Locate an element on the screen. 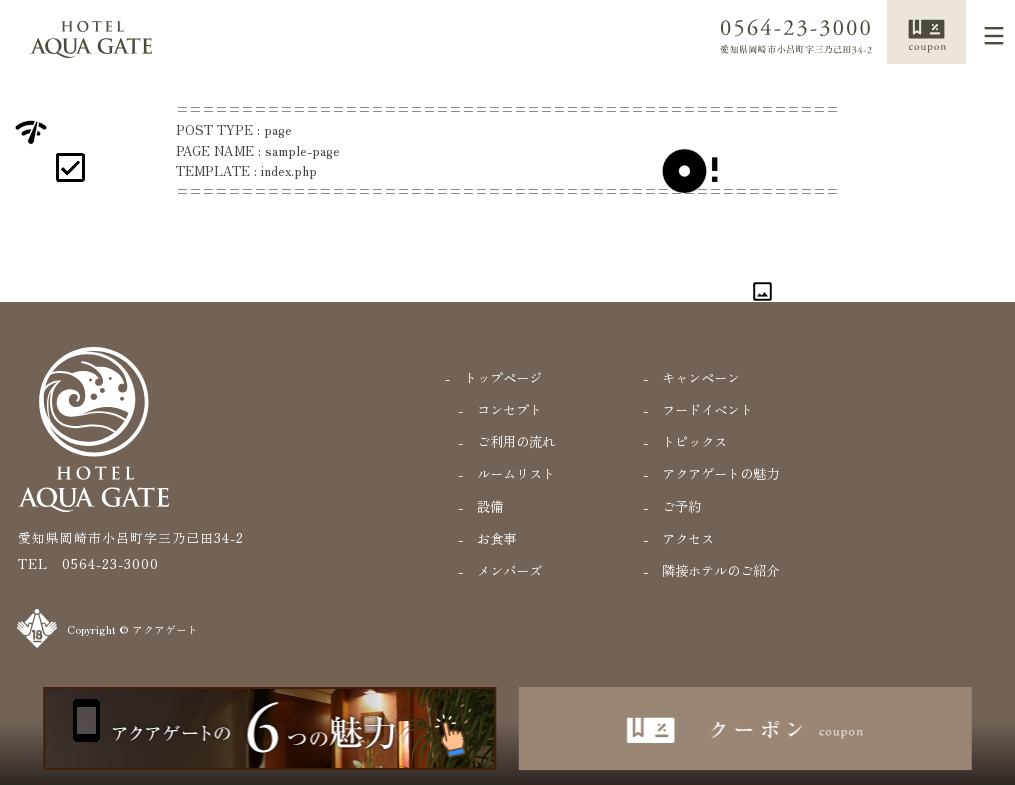  view original image without cropping is located at coordinates (762, 291).